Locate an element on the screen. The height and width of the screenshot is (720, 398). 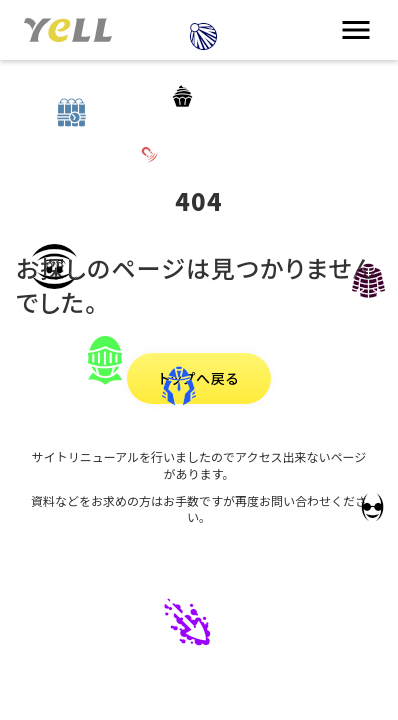
select the mad scientist character class is located at coordinates (373, 507).